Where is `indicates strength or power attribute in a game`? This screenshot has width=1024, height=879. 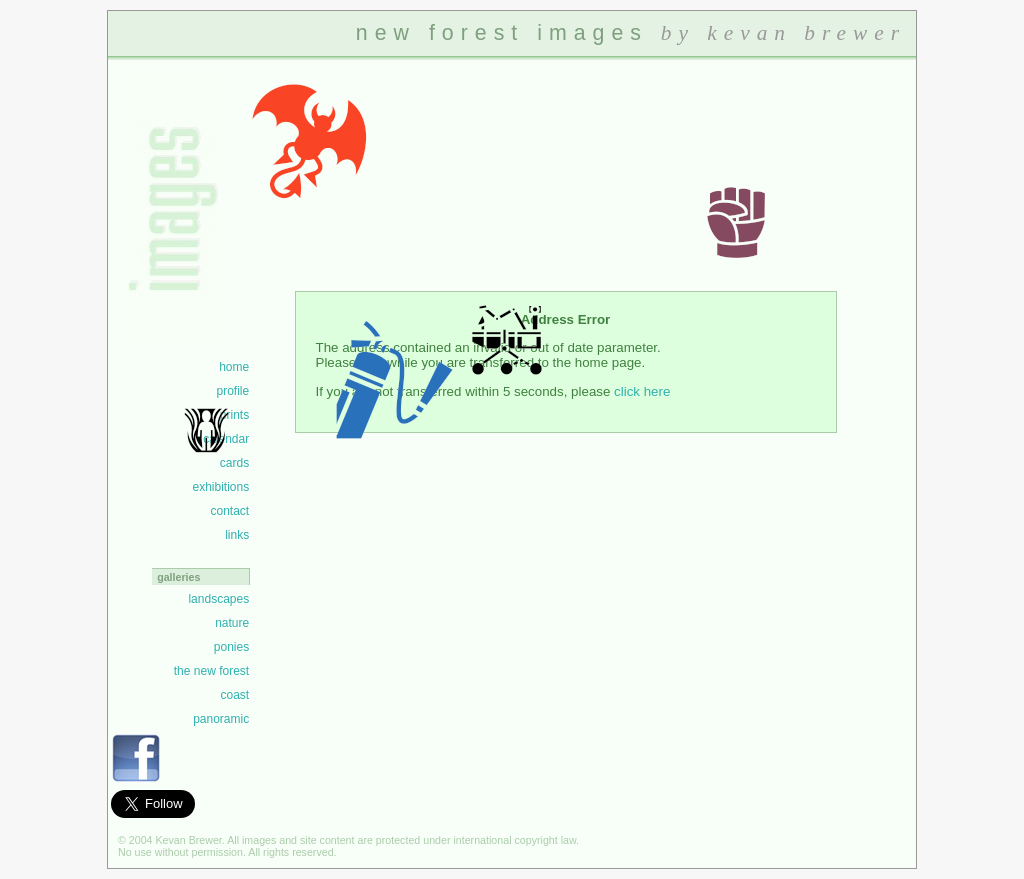
indicates strength or power attribute in a game is located at coordinates (735, 222).